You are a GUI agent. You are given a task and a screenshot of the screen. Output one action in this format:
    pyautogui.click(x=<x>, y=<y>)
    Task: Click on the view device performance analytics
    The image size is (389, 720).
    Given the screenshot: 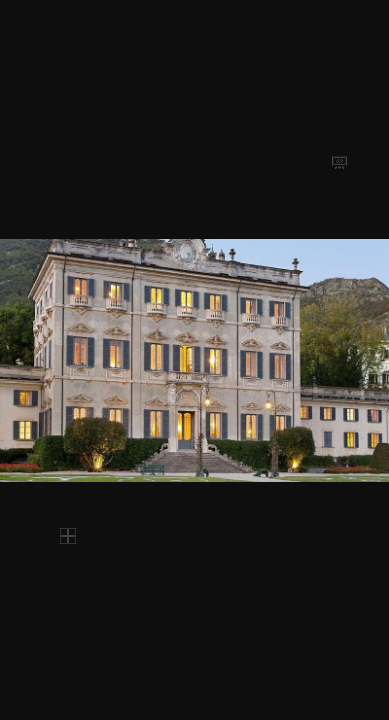 What is the action you would take?
    pyautogui.click(x=339, y=162)
    